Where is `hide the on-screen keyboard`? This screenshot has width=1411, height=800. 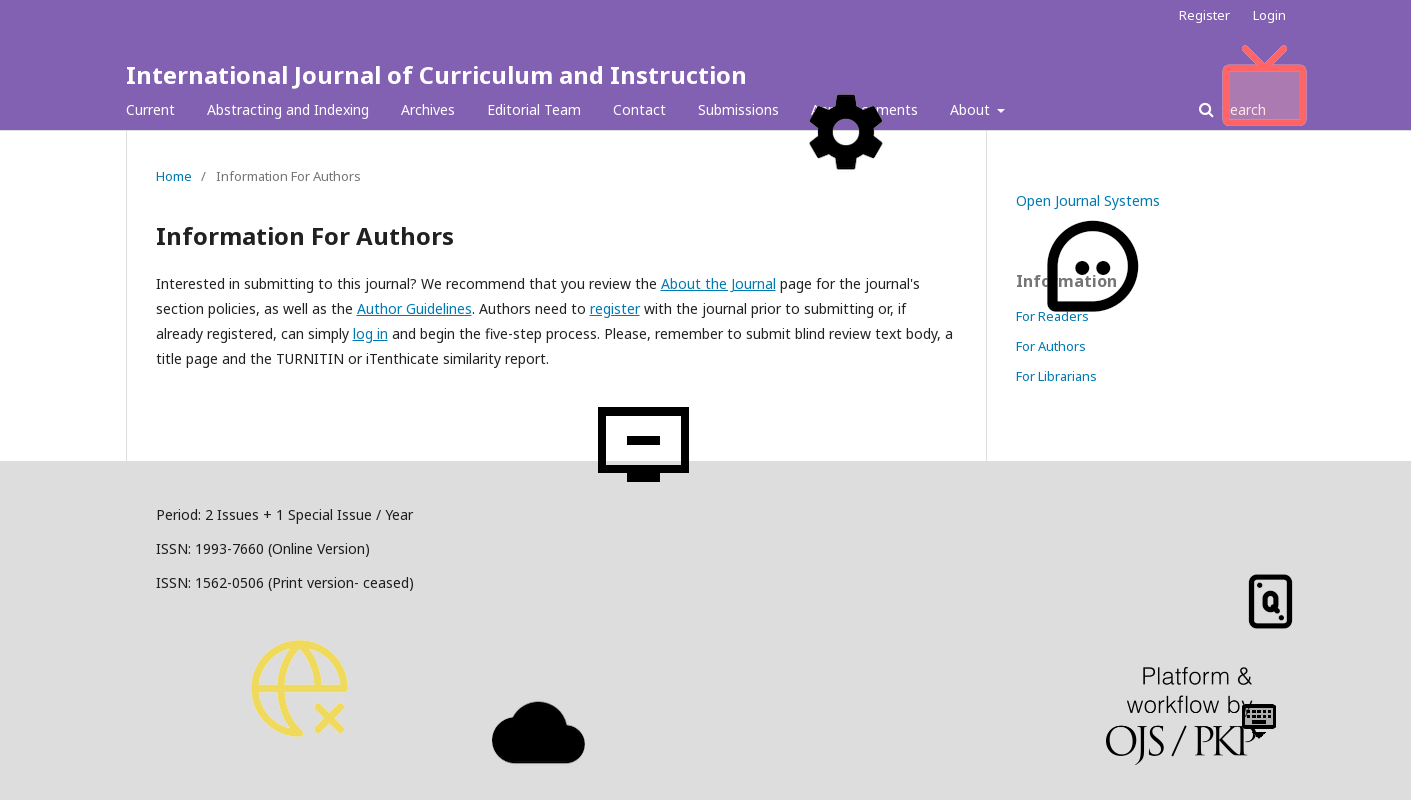
hide the on-screen keyboard is located at coordinates (1259, 720).